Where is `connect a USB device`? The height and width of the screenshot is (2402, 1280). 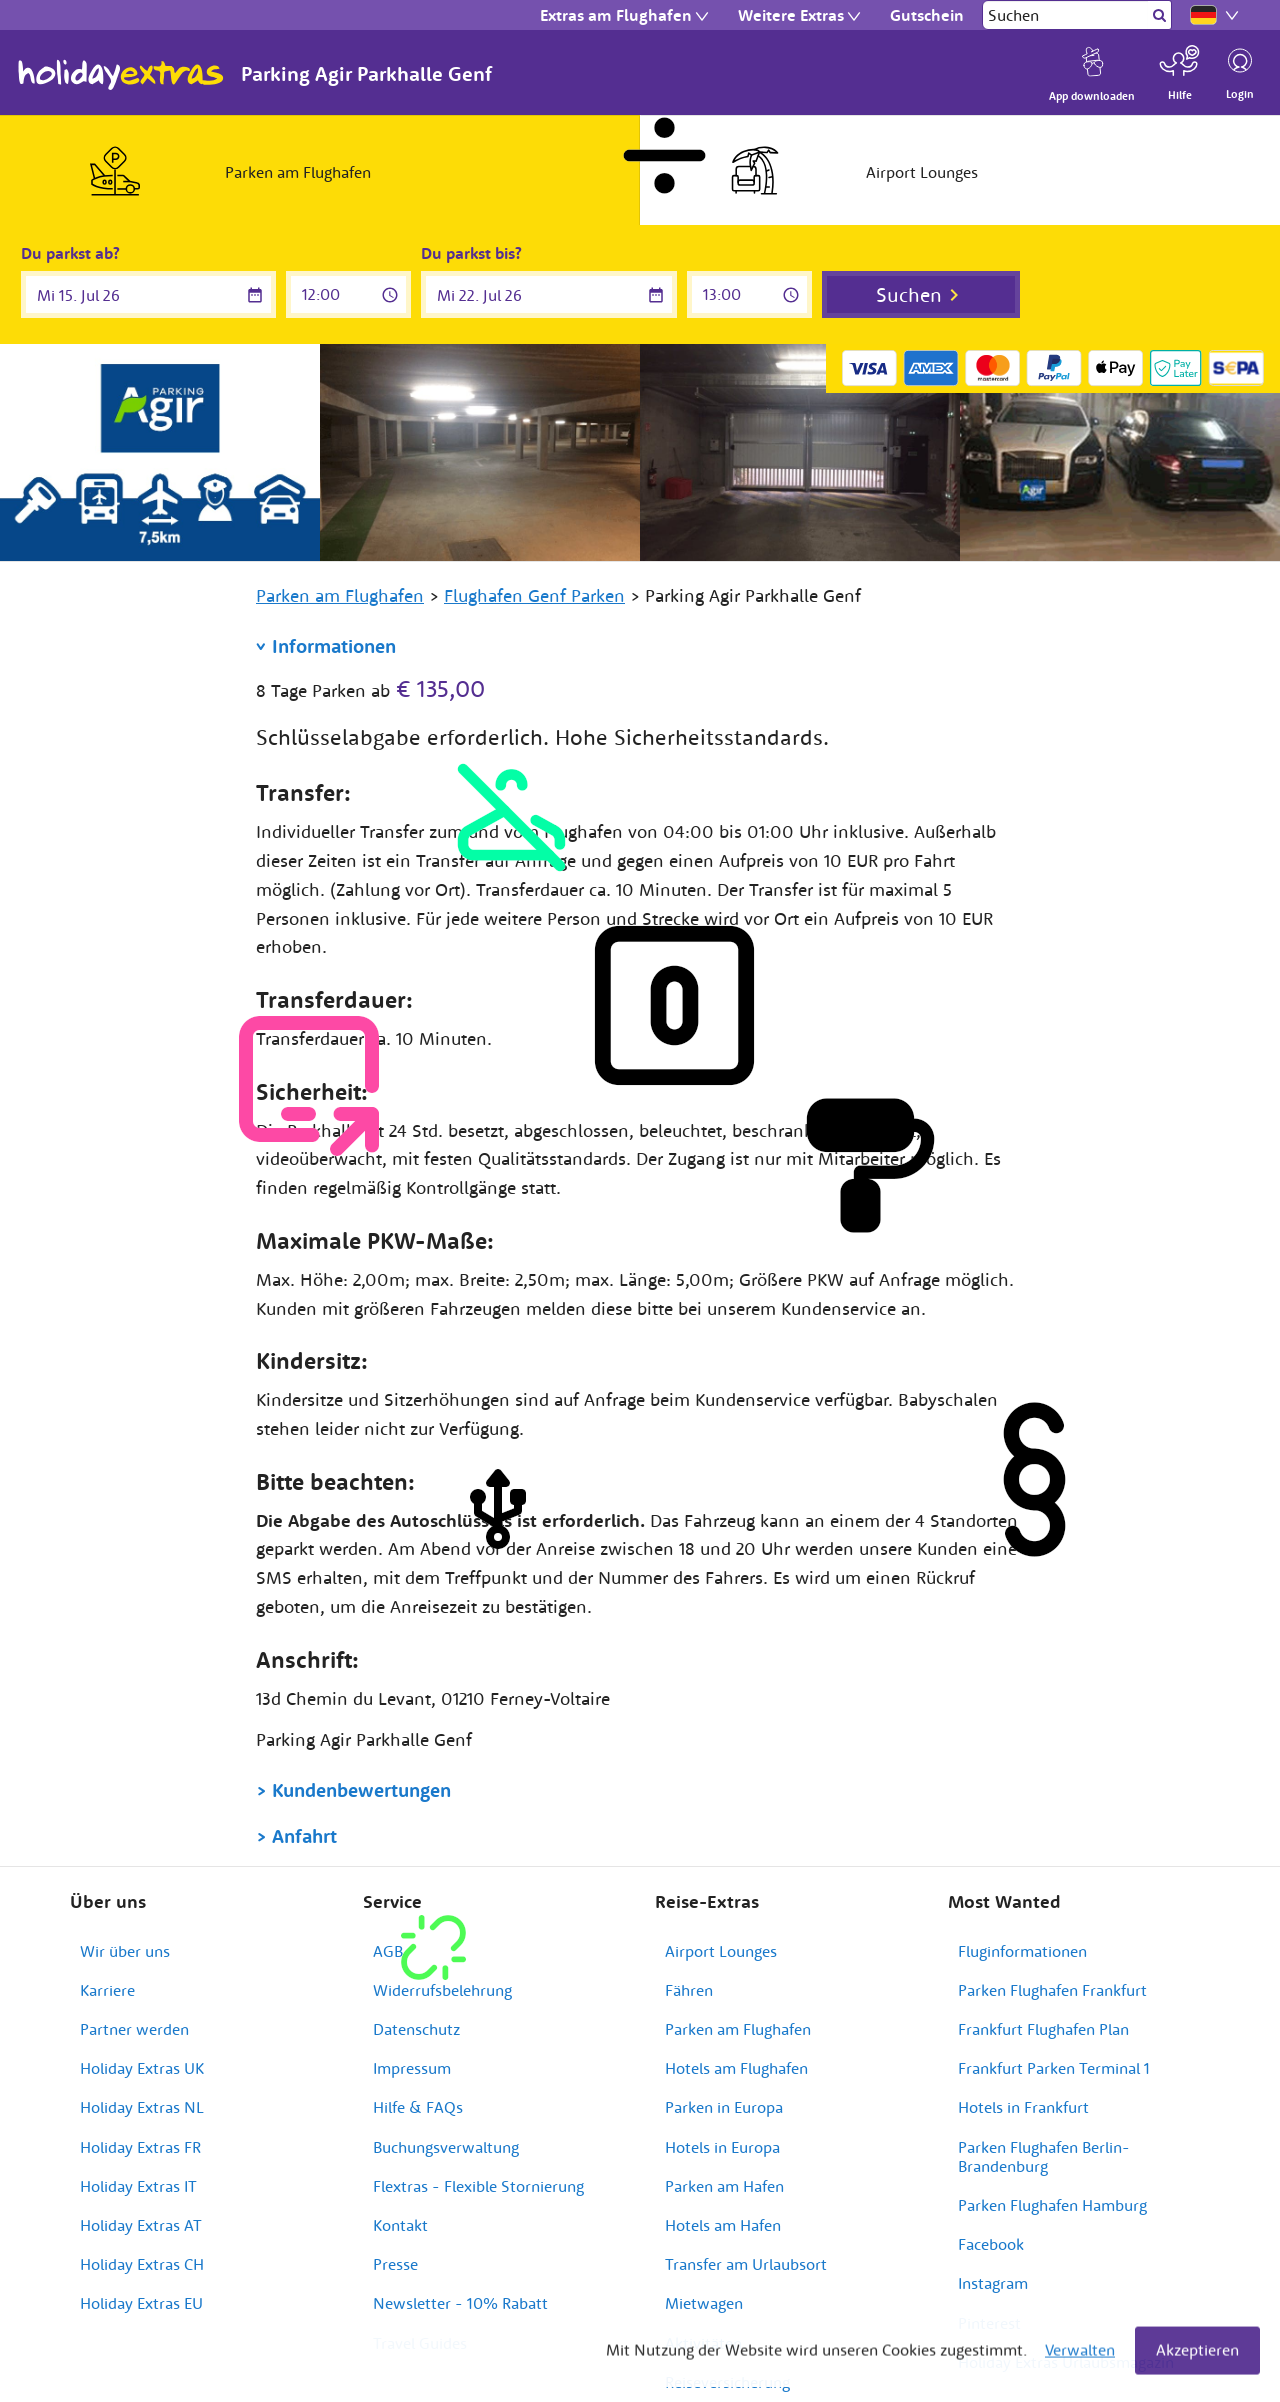 connect a USB device is located at coordinates (498, 1509).